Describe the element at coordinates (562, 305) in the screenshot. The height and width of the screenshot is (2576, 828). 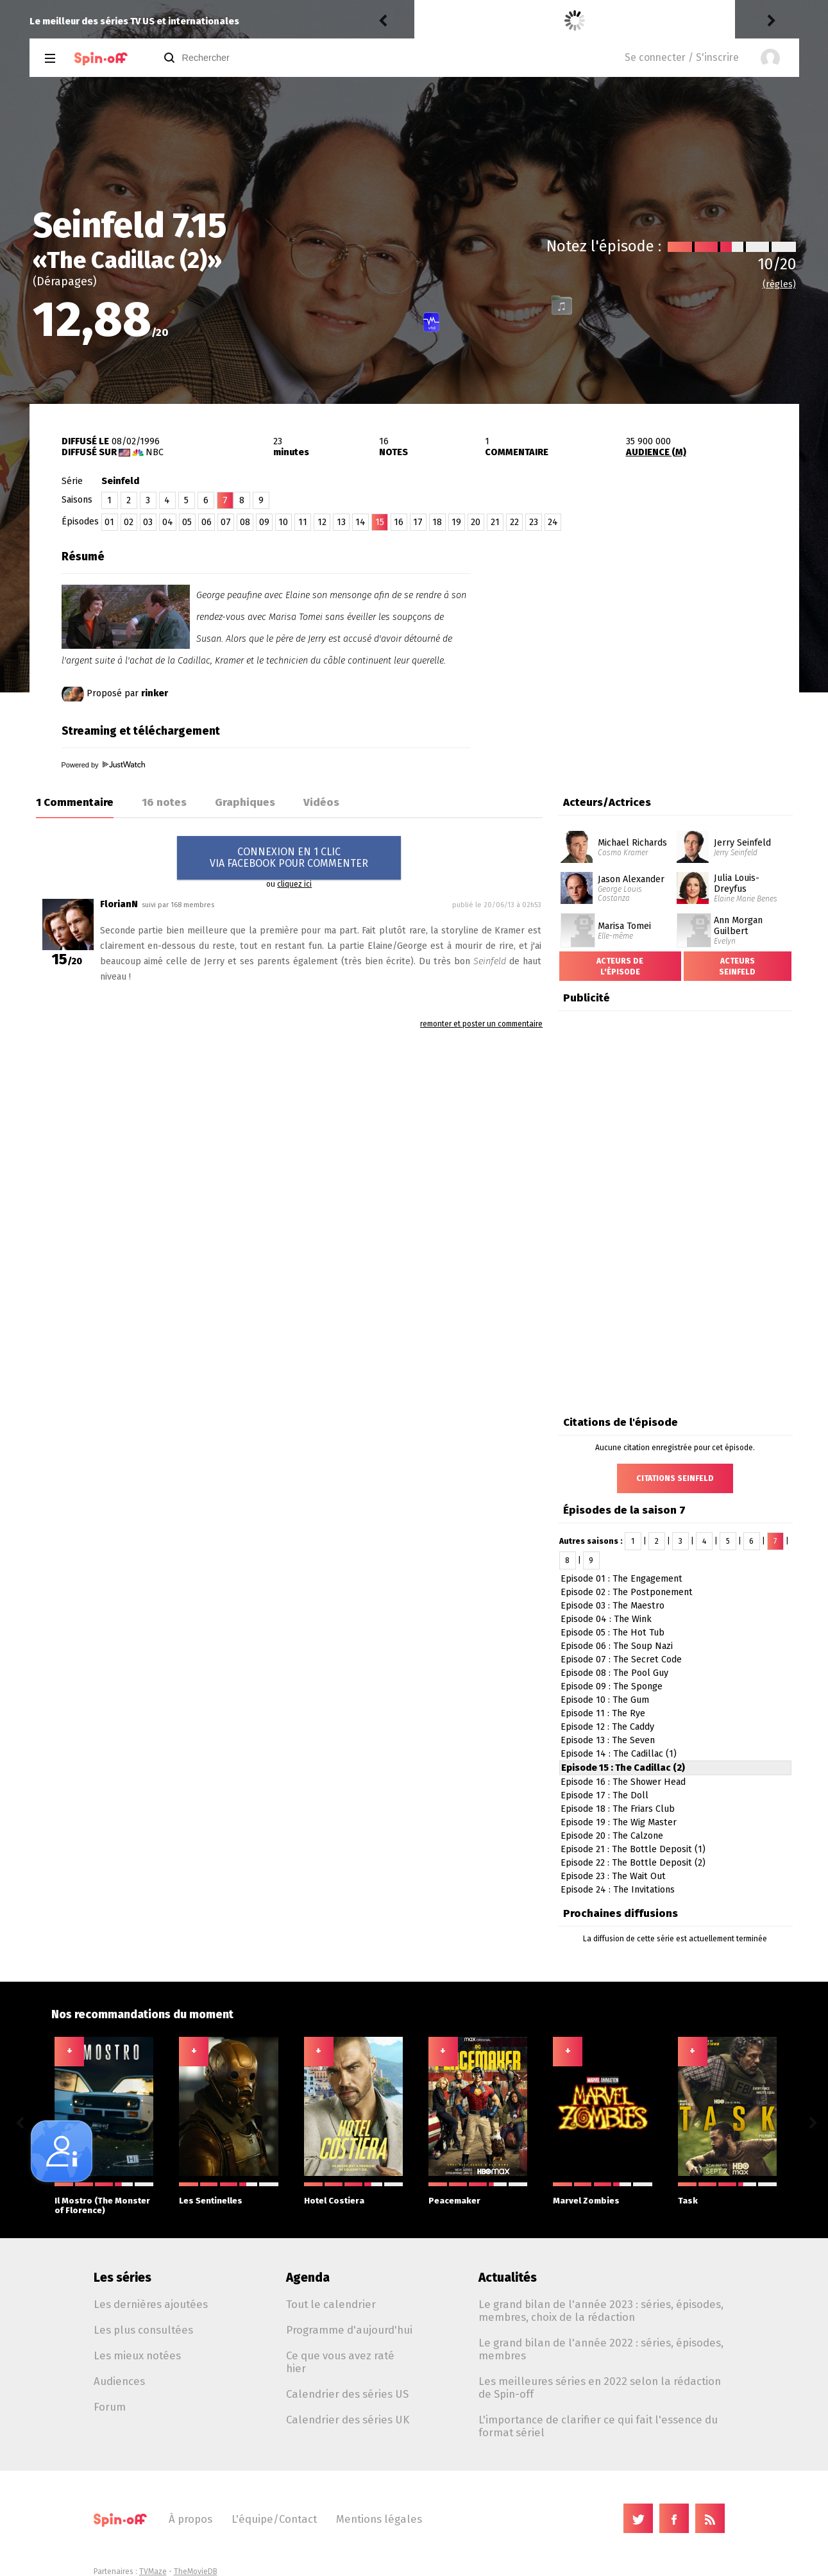
I see `open your music folder` at that location.